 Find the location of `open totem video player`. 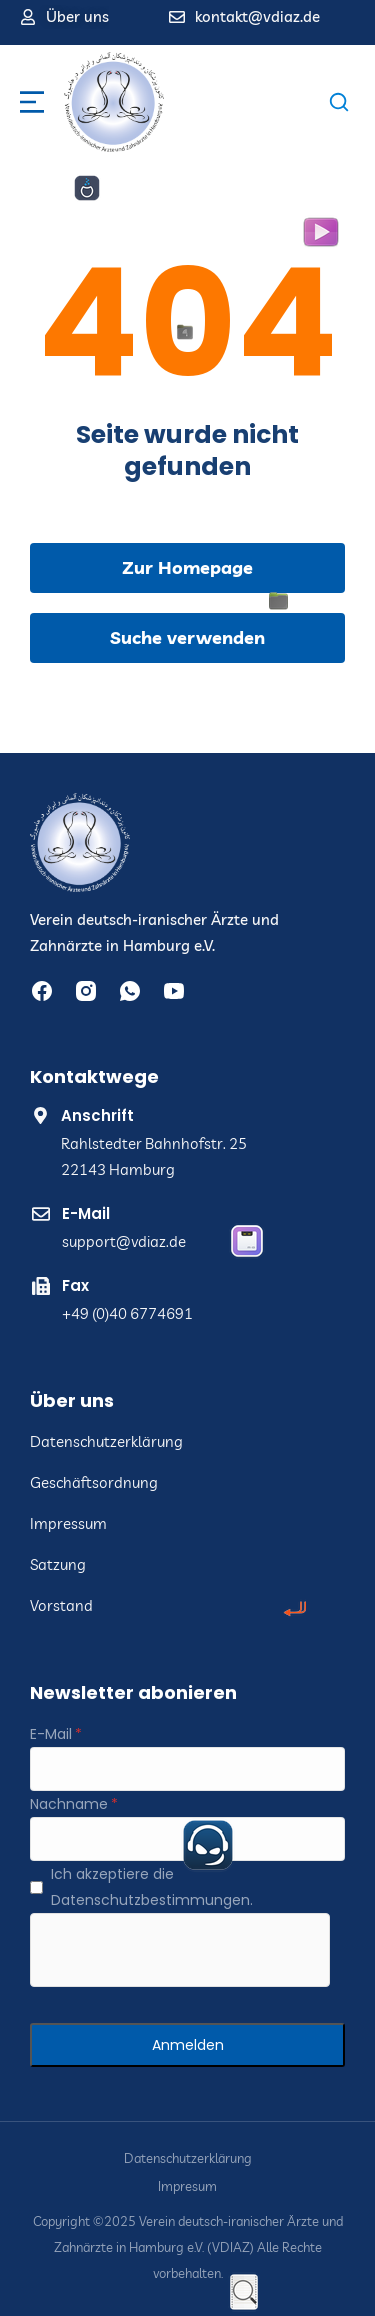

open totem video player is located at coordinates (321, 232).